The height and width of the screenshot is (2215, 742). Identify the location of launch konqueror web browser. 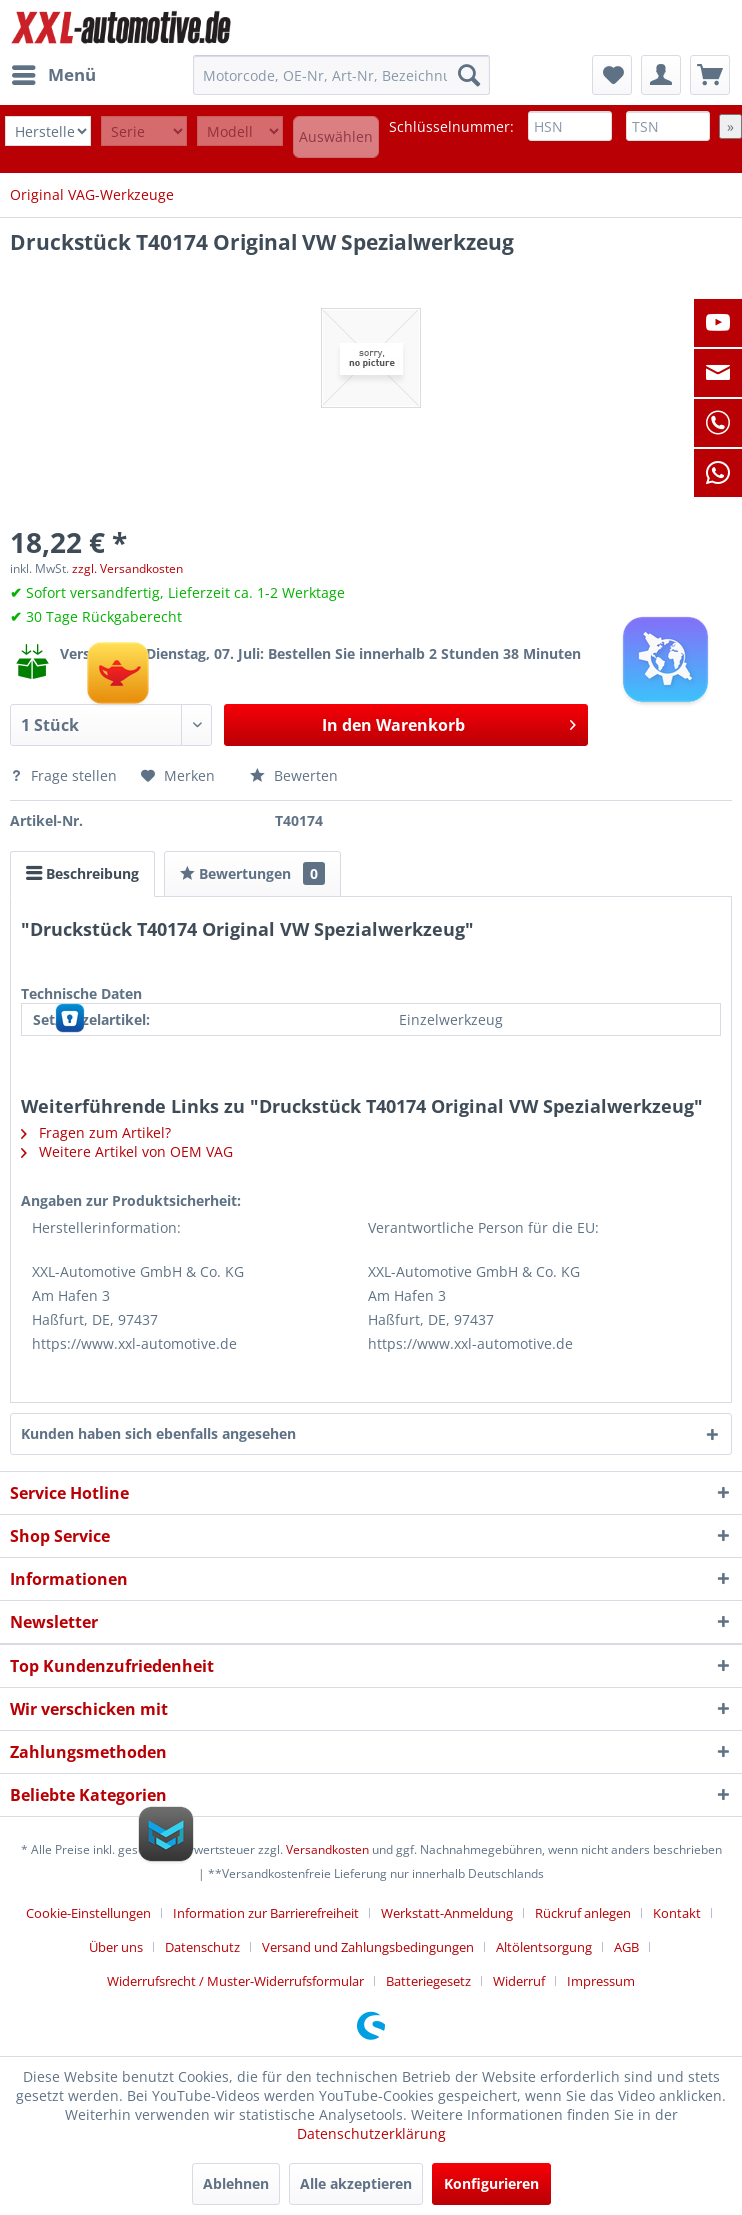
(665, 659).